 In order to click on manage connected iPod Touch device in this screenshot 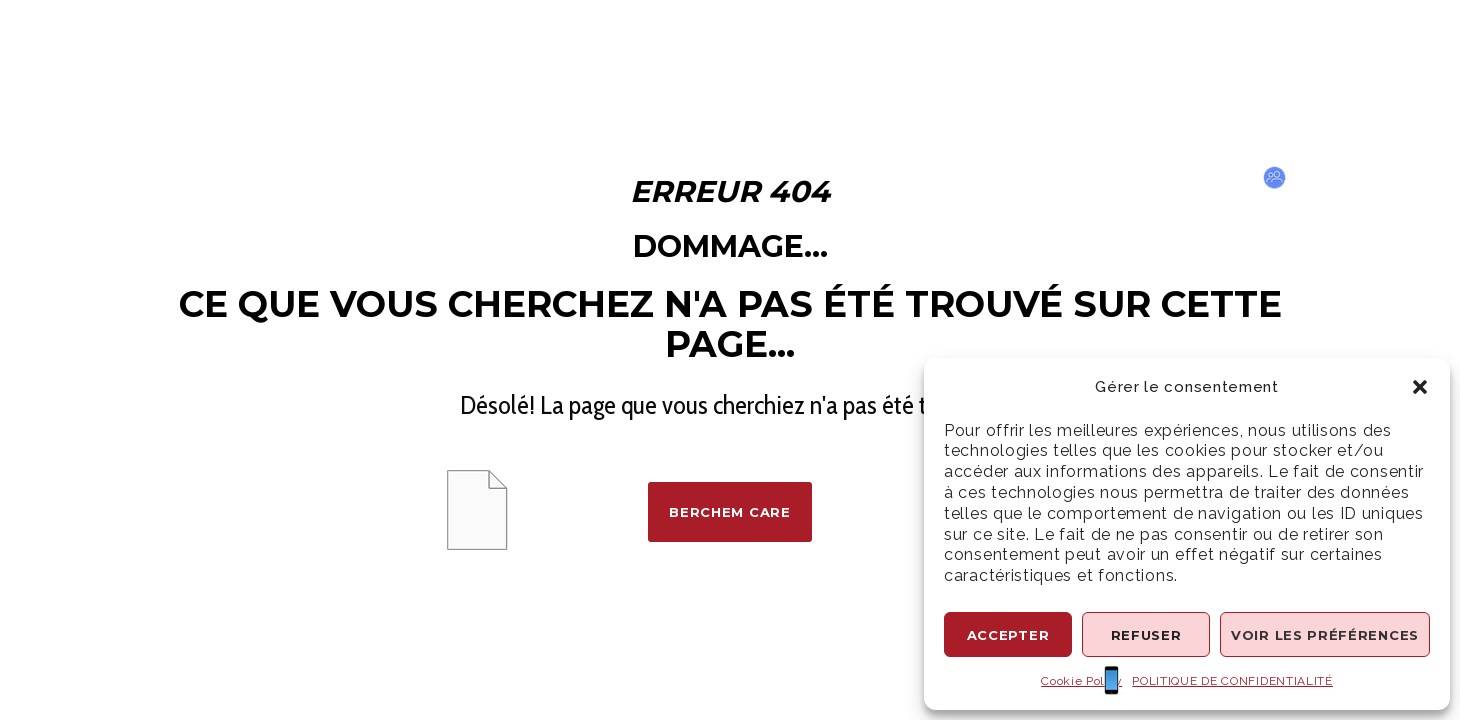, I will do `click(1111, 680)`.